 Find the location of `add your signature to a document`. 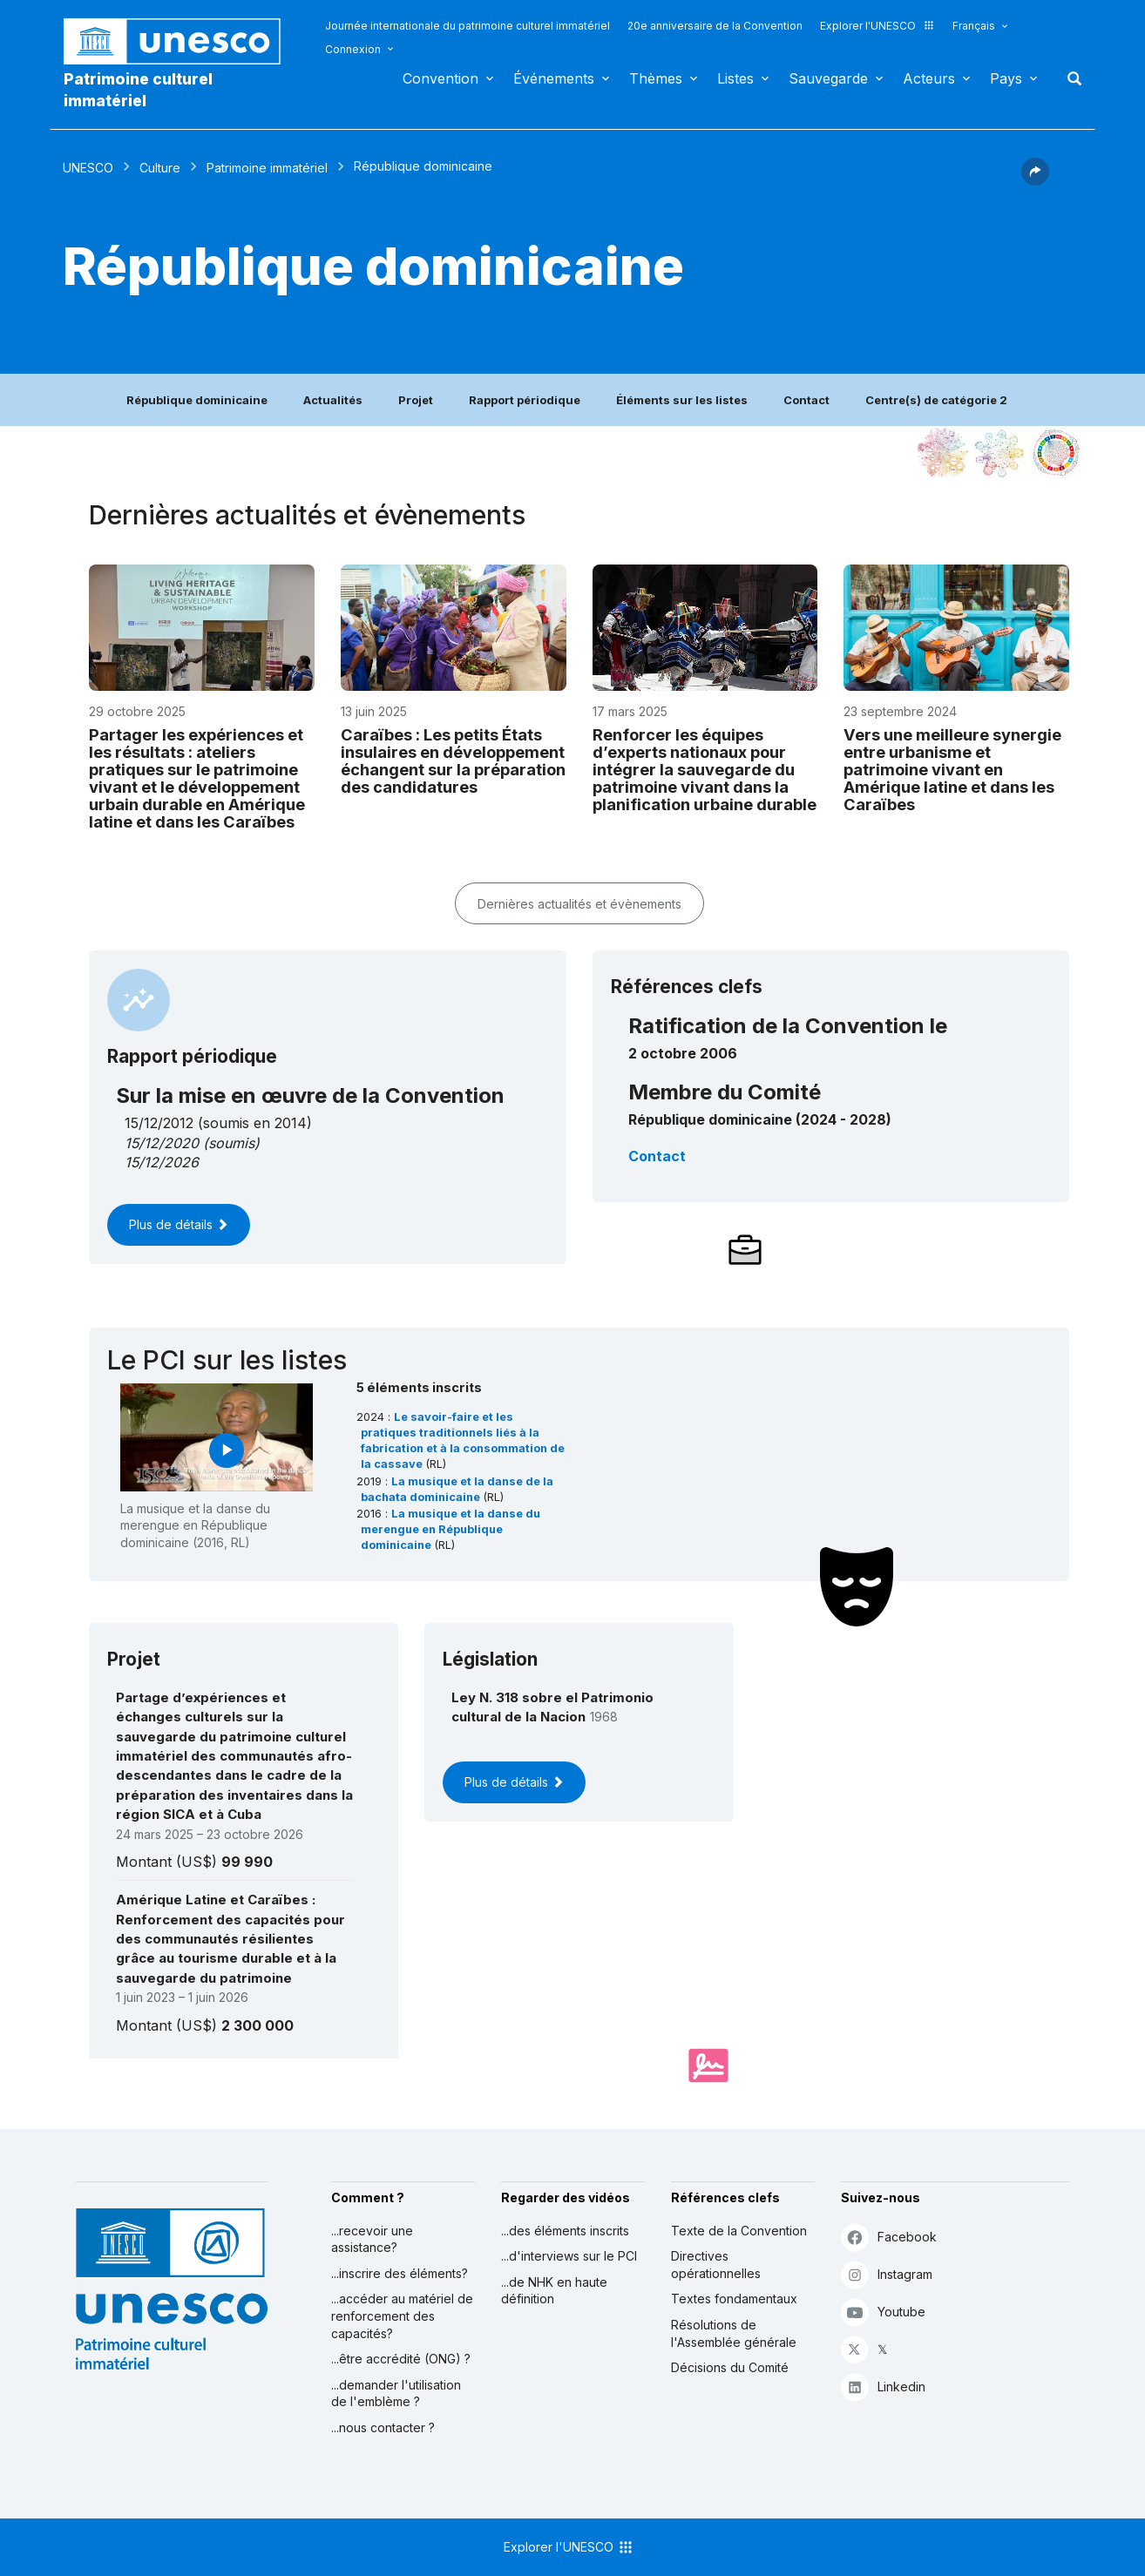

add your signature to a document is located at coordinates (708, 2066).